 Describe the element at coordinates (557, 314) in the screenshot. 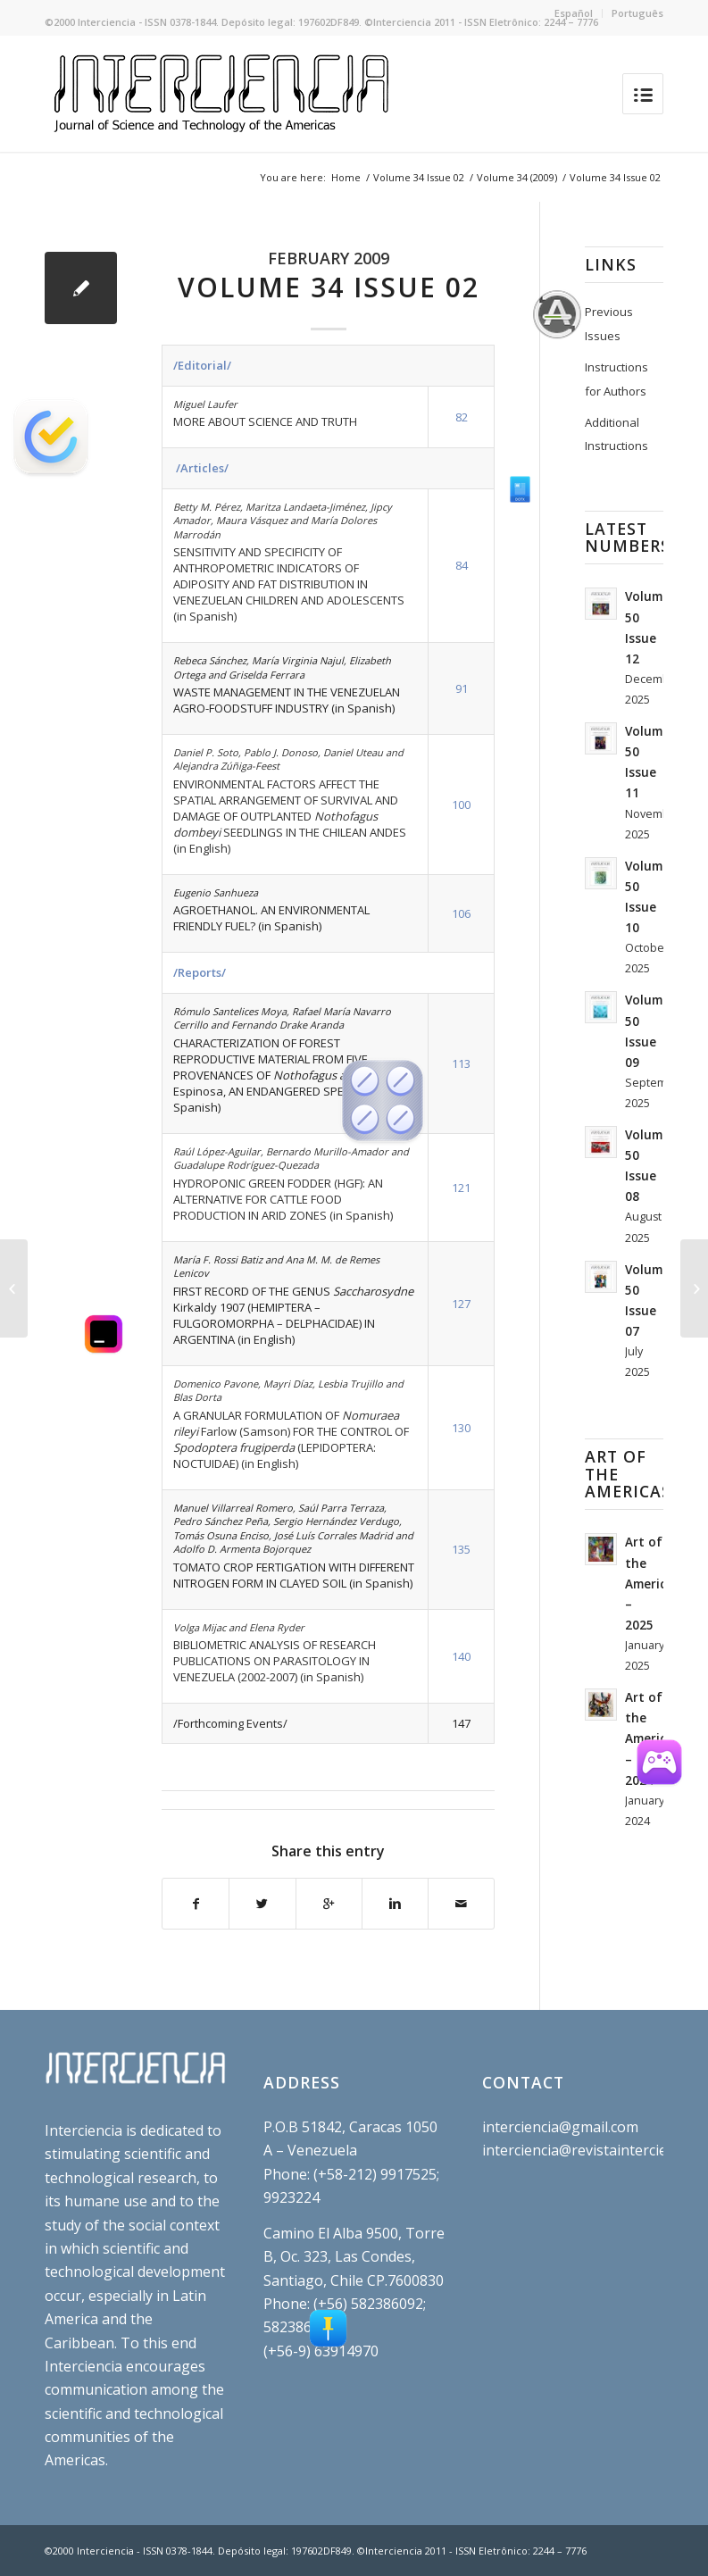

I see `check for available software updates` at that location.